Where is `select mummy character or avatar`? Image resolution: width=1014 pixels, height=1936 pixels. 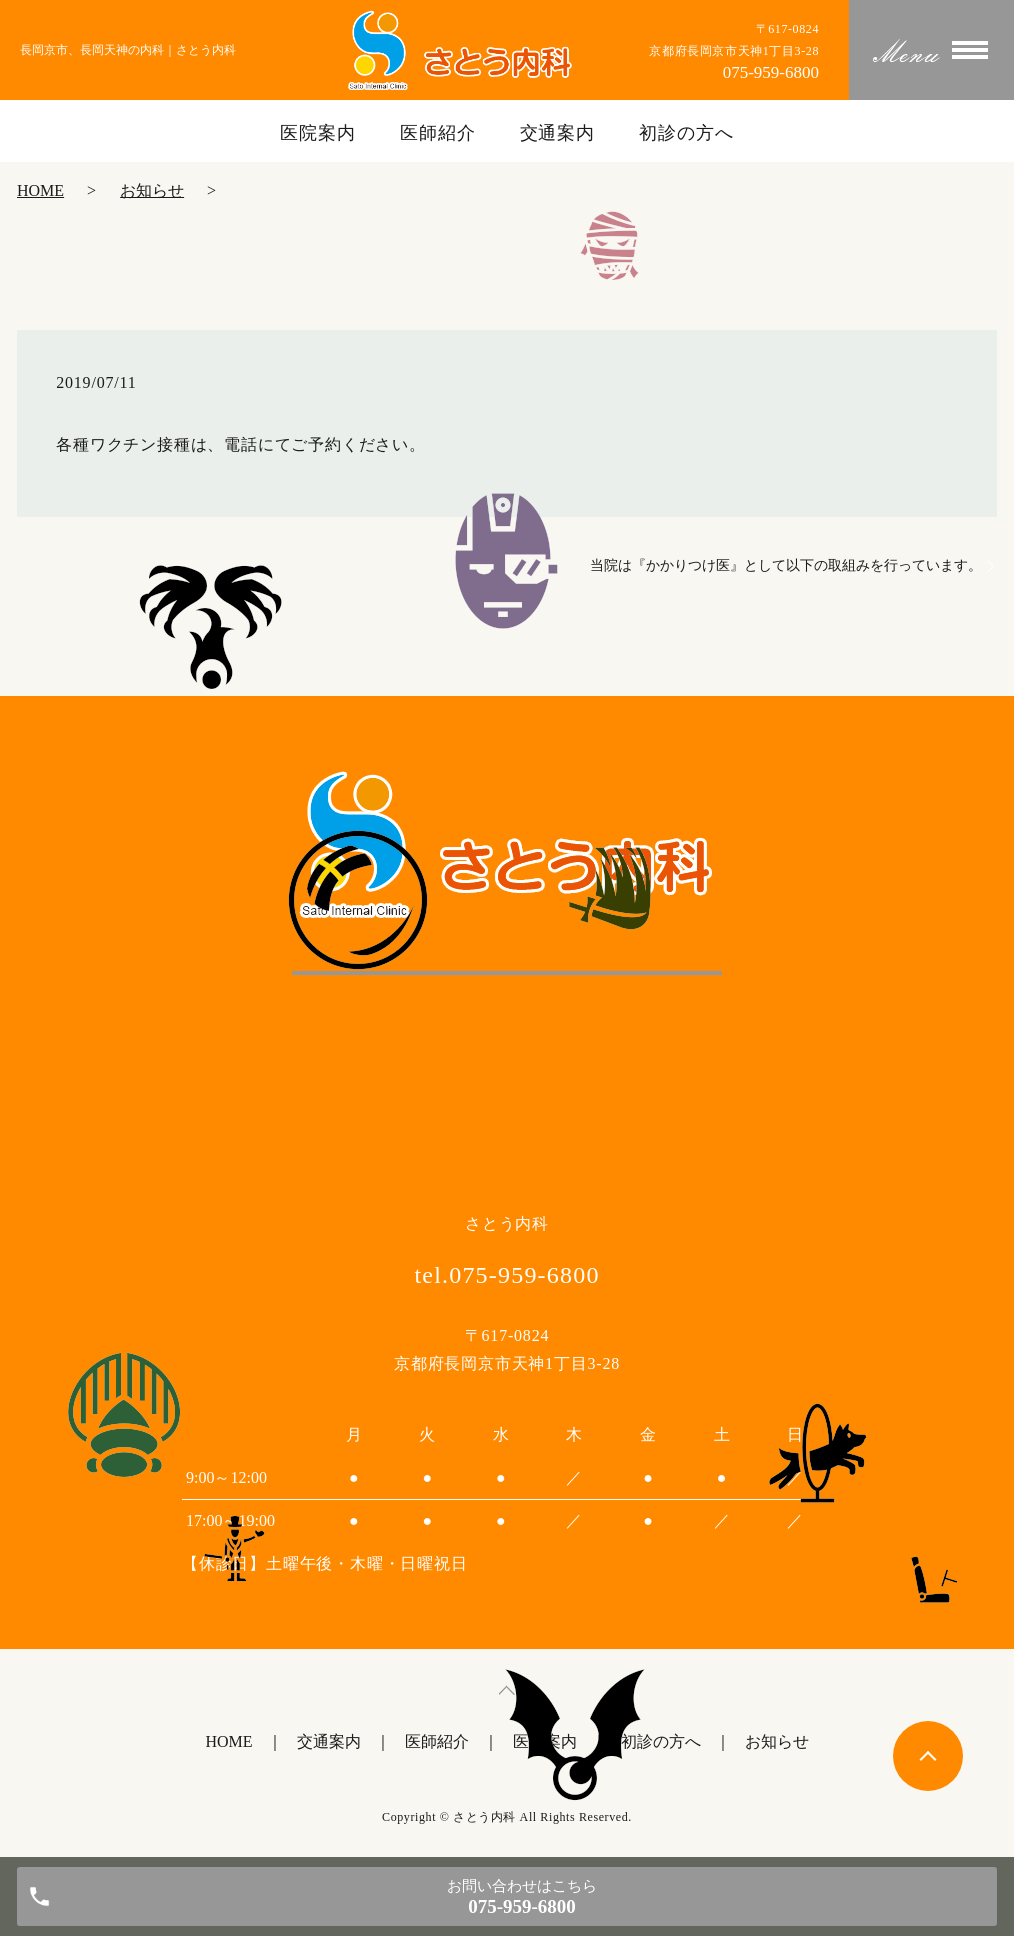
select mummy character or avatar is located at coordinates (612, 245).